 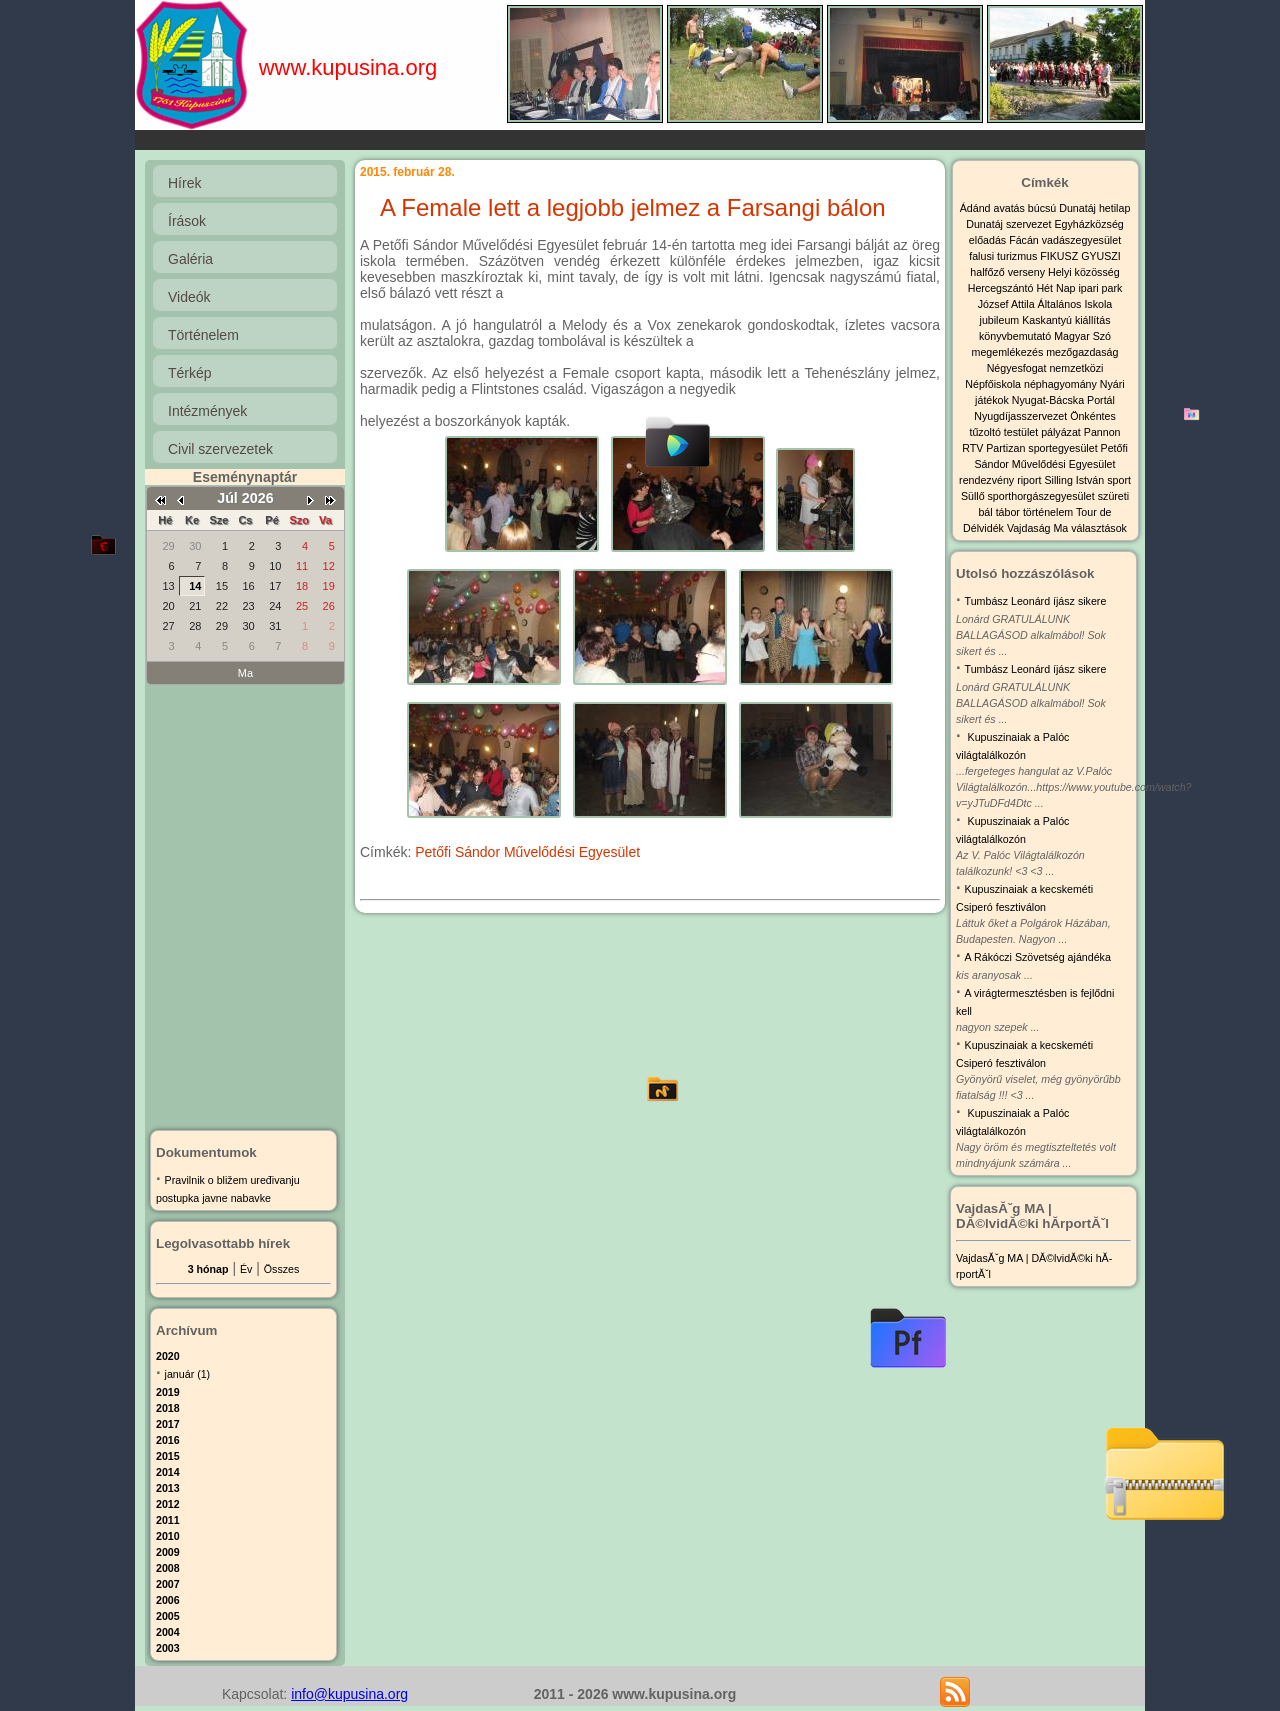 What do you see at coordinates (662, 1089) in the screenshot?
I see `open the Modo 3D modeling application folder` at bounding box center [662, 1089].